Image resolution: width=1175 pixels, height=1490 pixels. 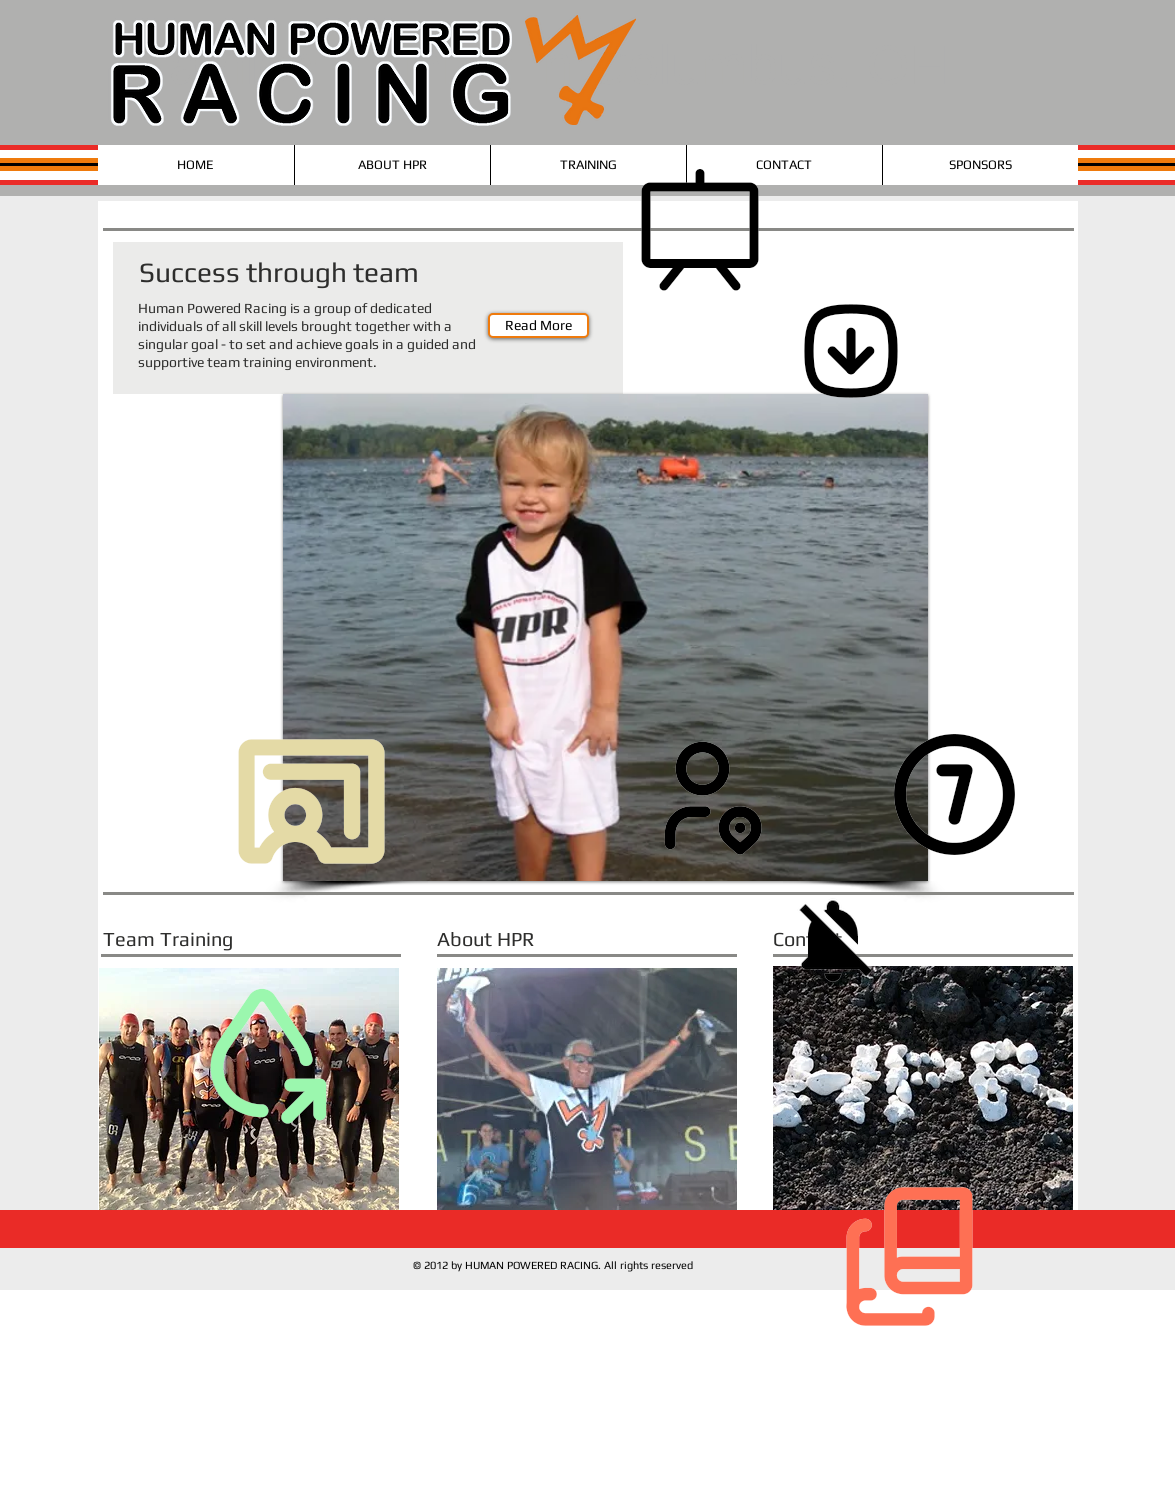 What do you see at coordinates (851, 351) in the screenshot?
I see `download file or content` at bounding box center [851, 351].